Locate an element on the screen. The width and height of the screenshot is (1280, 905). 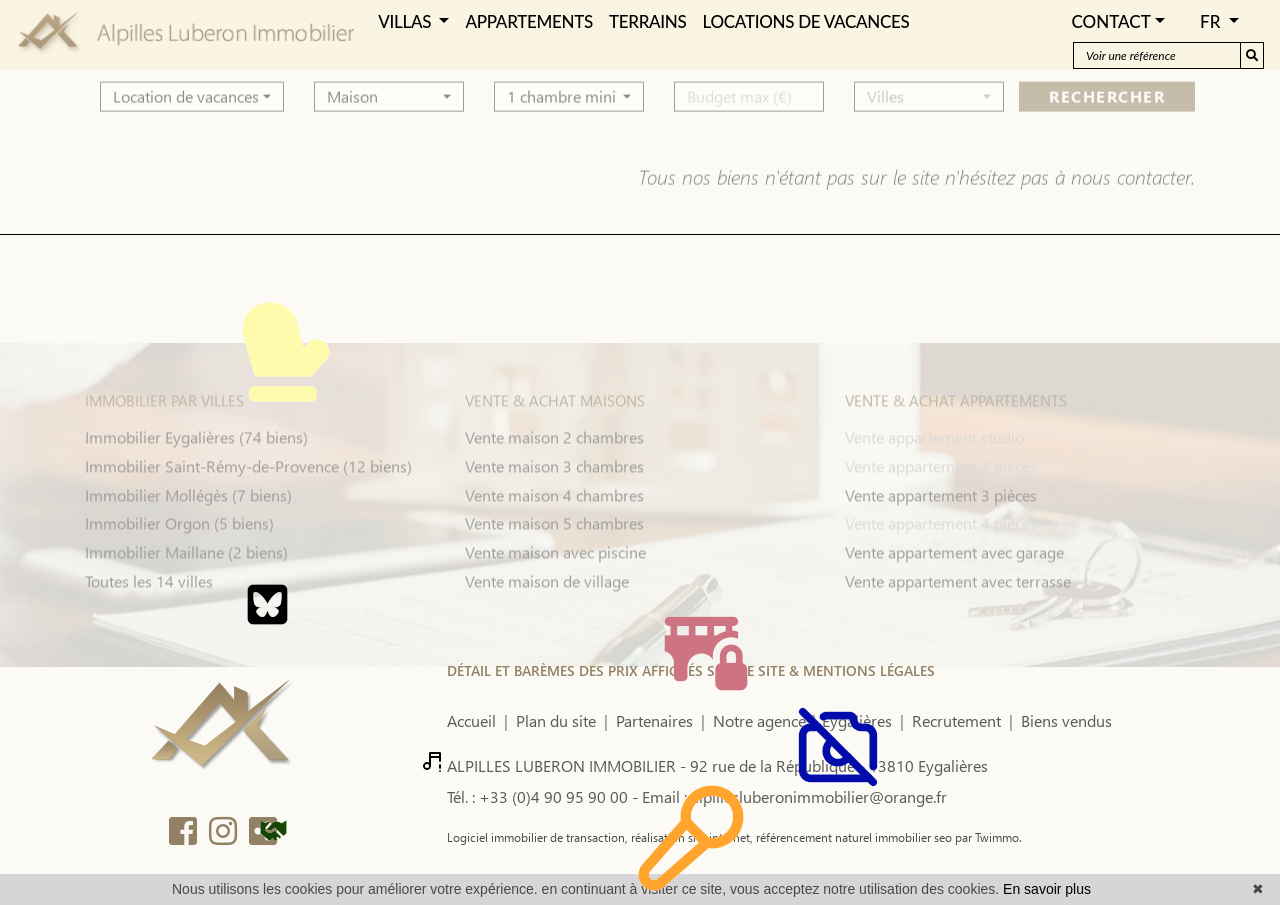
music playback error or issue is located at coordinates (433, 761).